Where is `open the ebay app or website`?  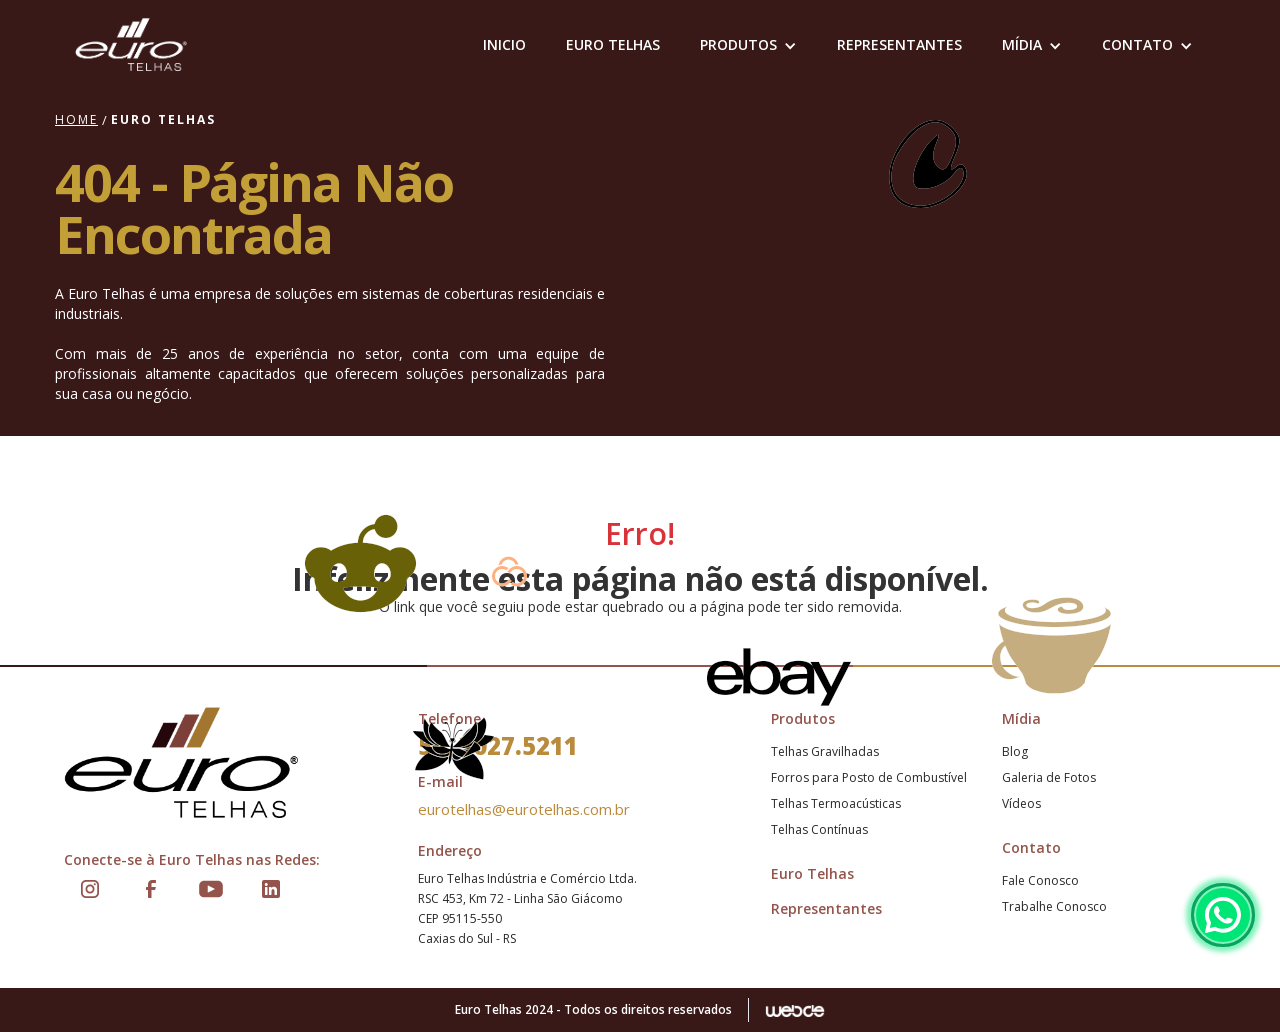
open the ebay app or website is located at coordinates (779, 677).